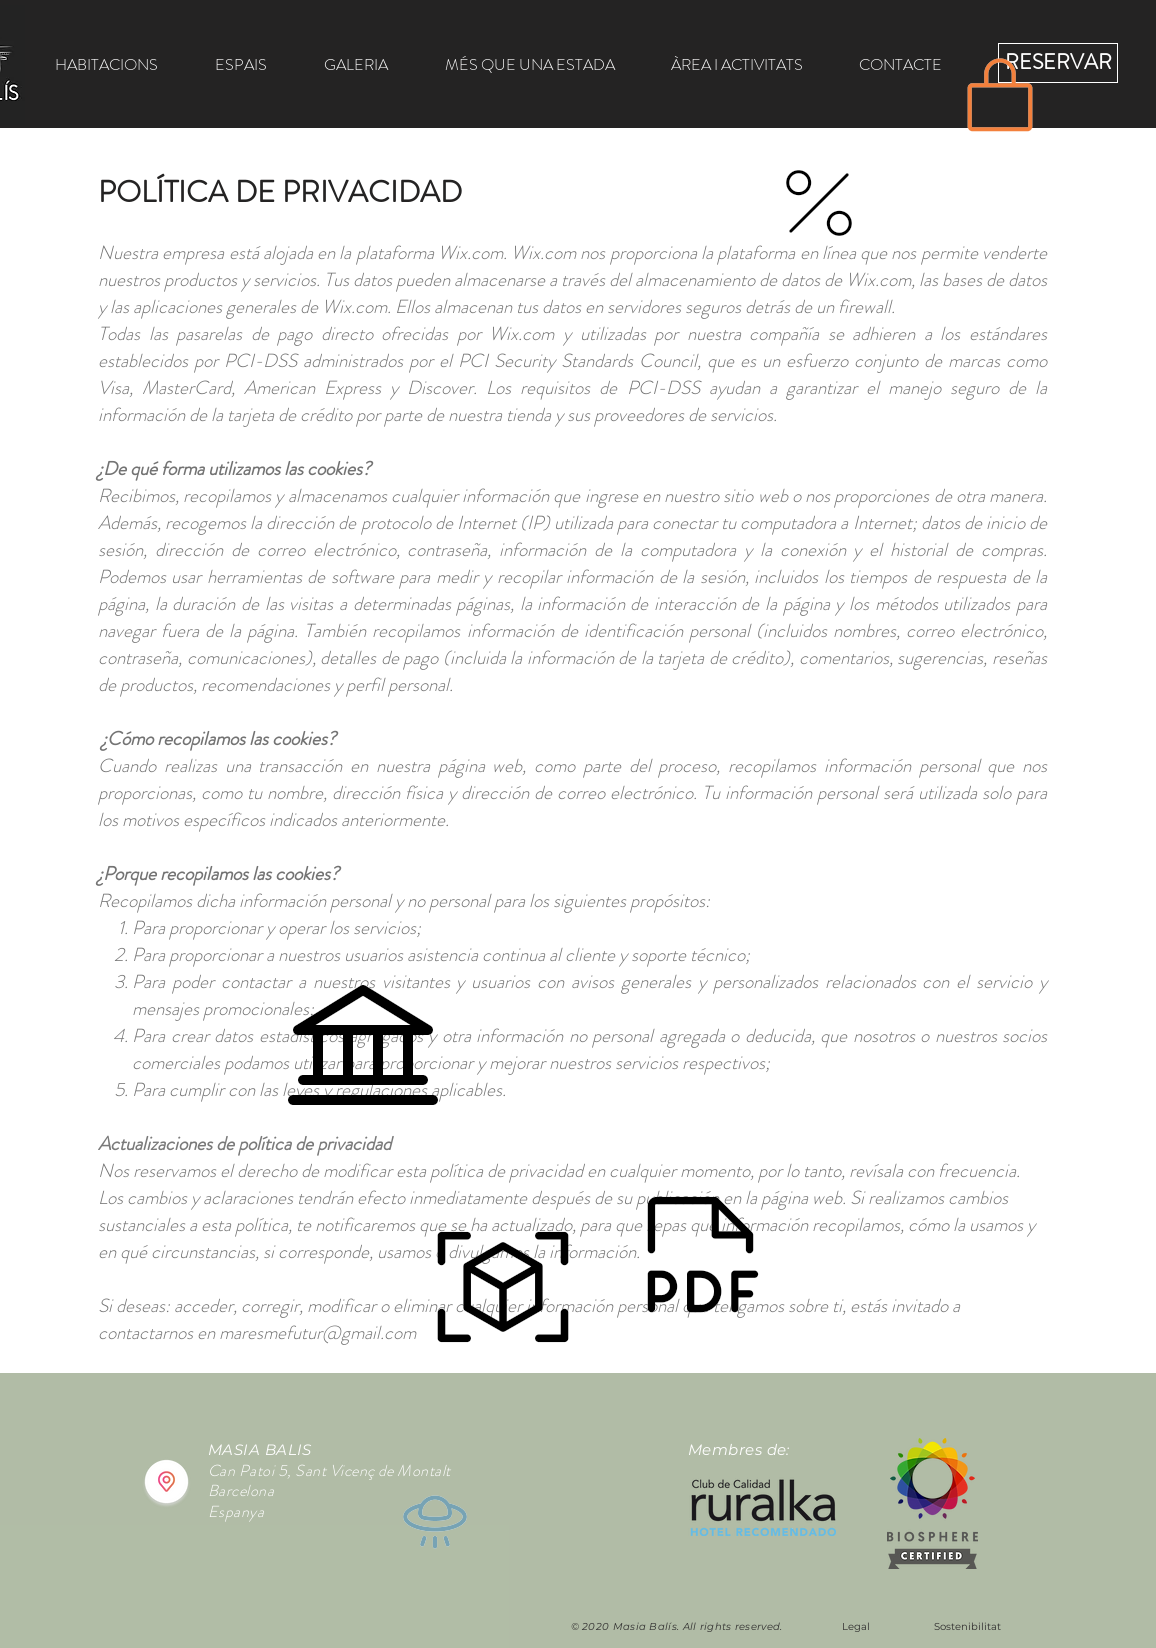 The width and height of the screenshot is (1156, 1648). I want to click on lock or secure this item, so click(1000, 99).